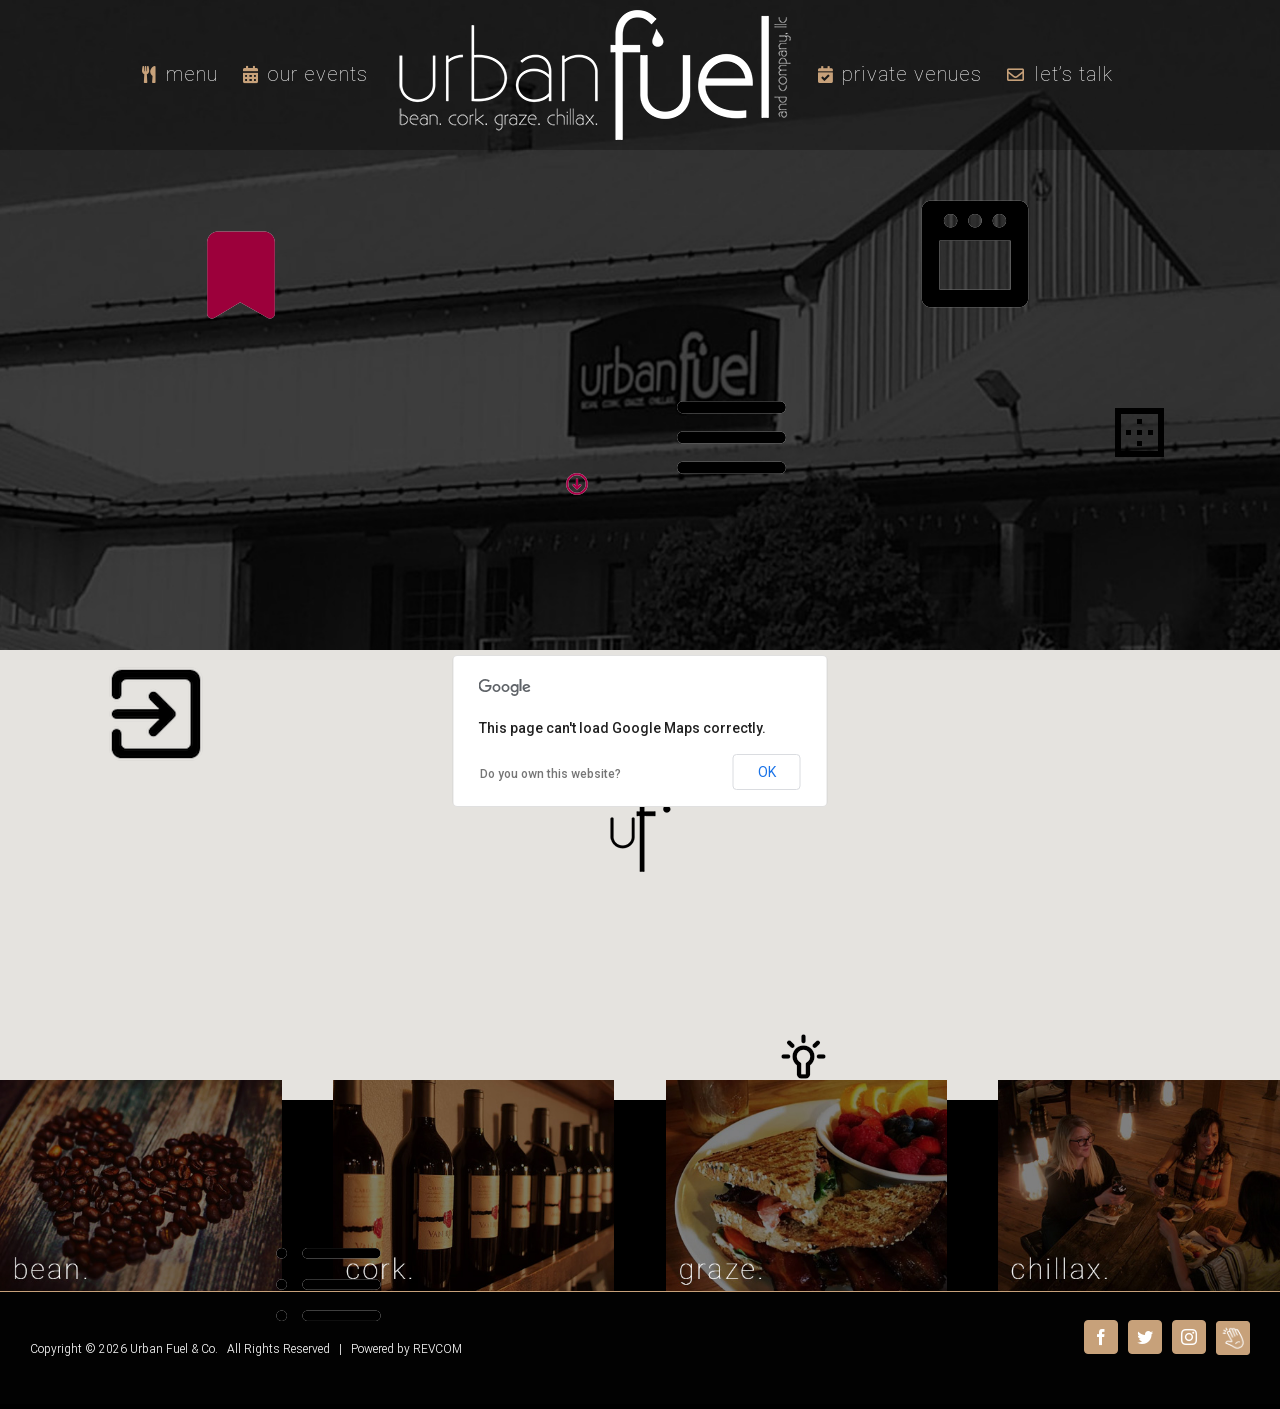  I want to click on access tips or suggestions, so click(803, 1056).